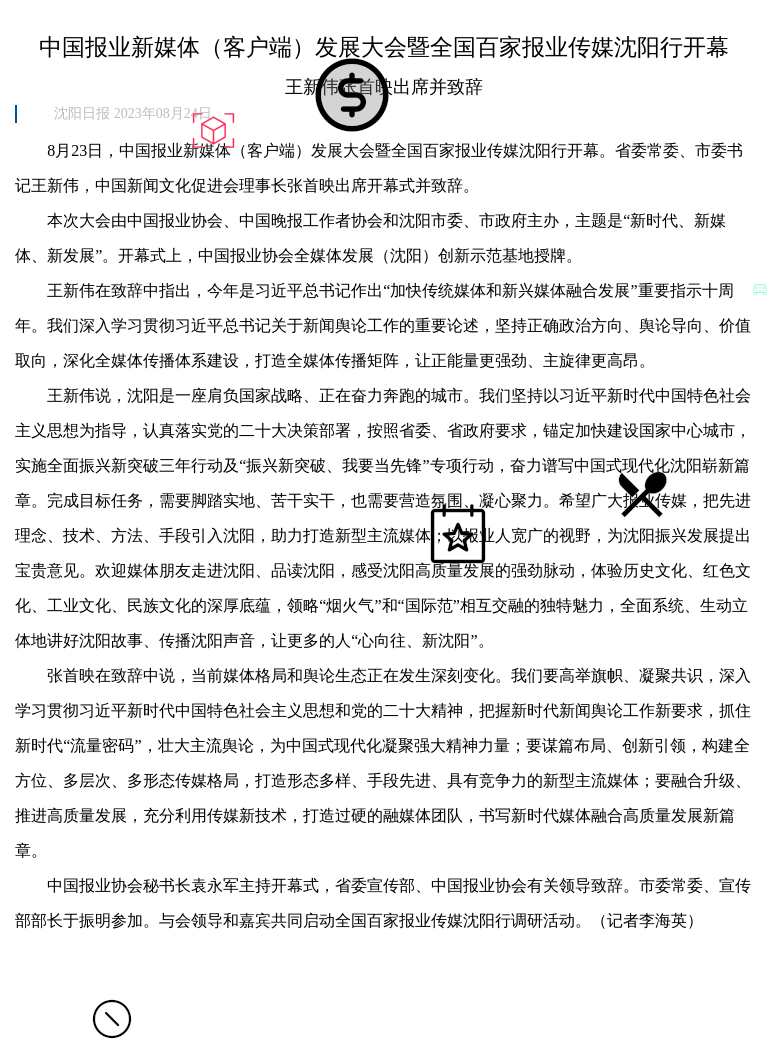 The height and width of the screenshot is (1053, 768). What do you see at coordinates (213, 130) in the screenshot?
I see `scan or capture a 3D object` at bounding box center [213, 130].